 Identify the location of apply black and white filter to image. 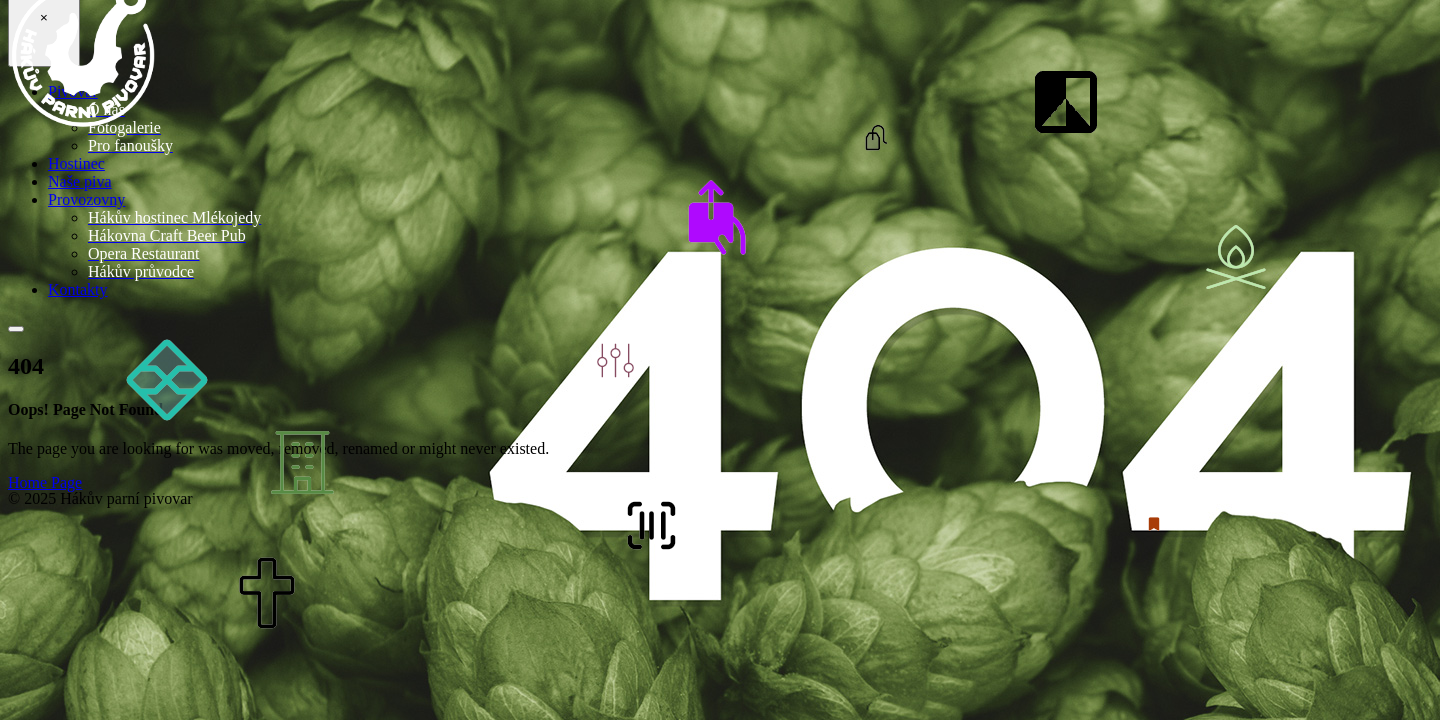
(1066, 102).